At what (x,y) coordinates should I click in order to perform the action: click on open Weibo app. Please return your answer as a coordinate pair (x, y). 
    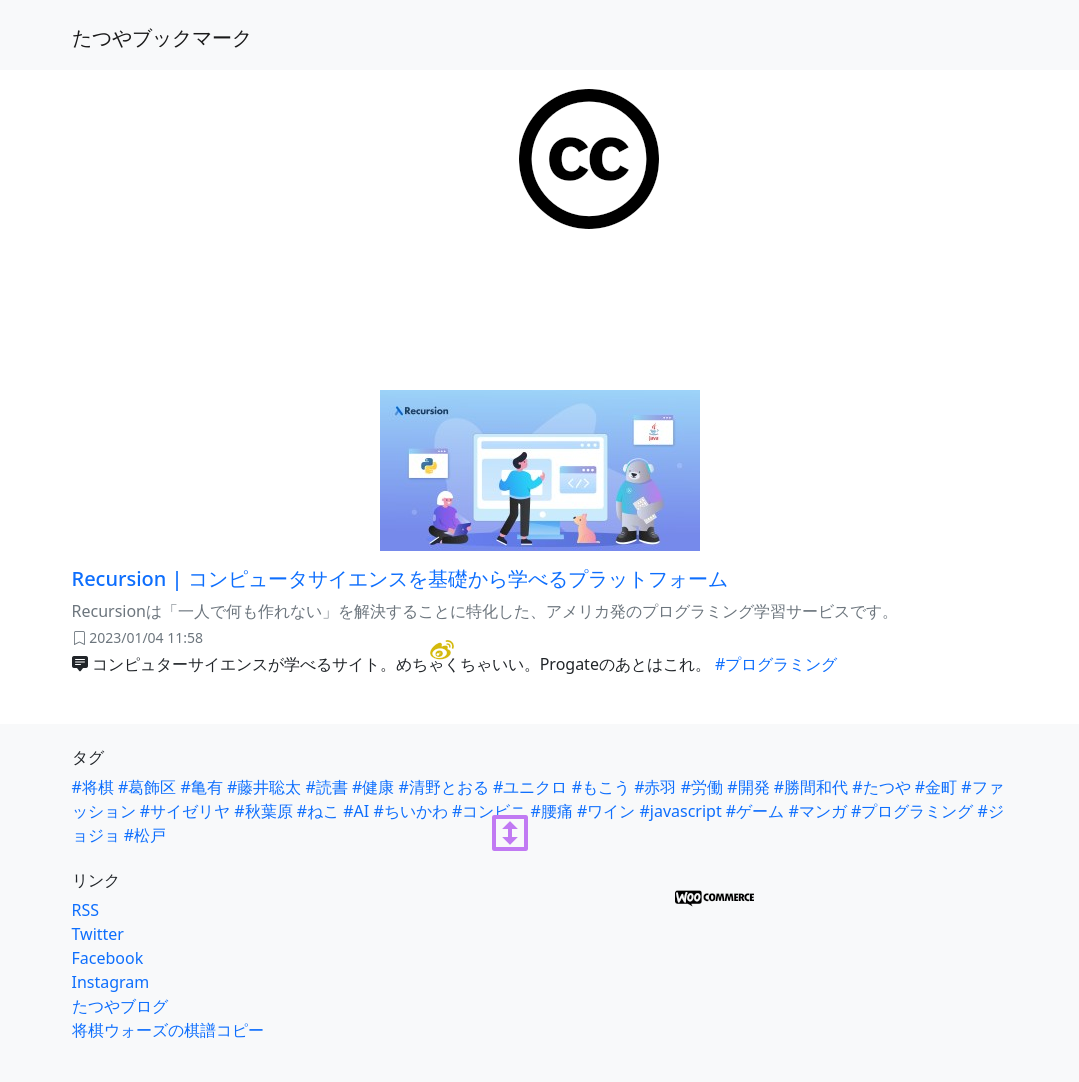
    Looking at the image, I should click on (442, 650).